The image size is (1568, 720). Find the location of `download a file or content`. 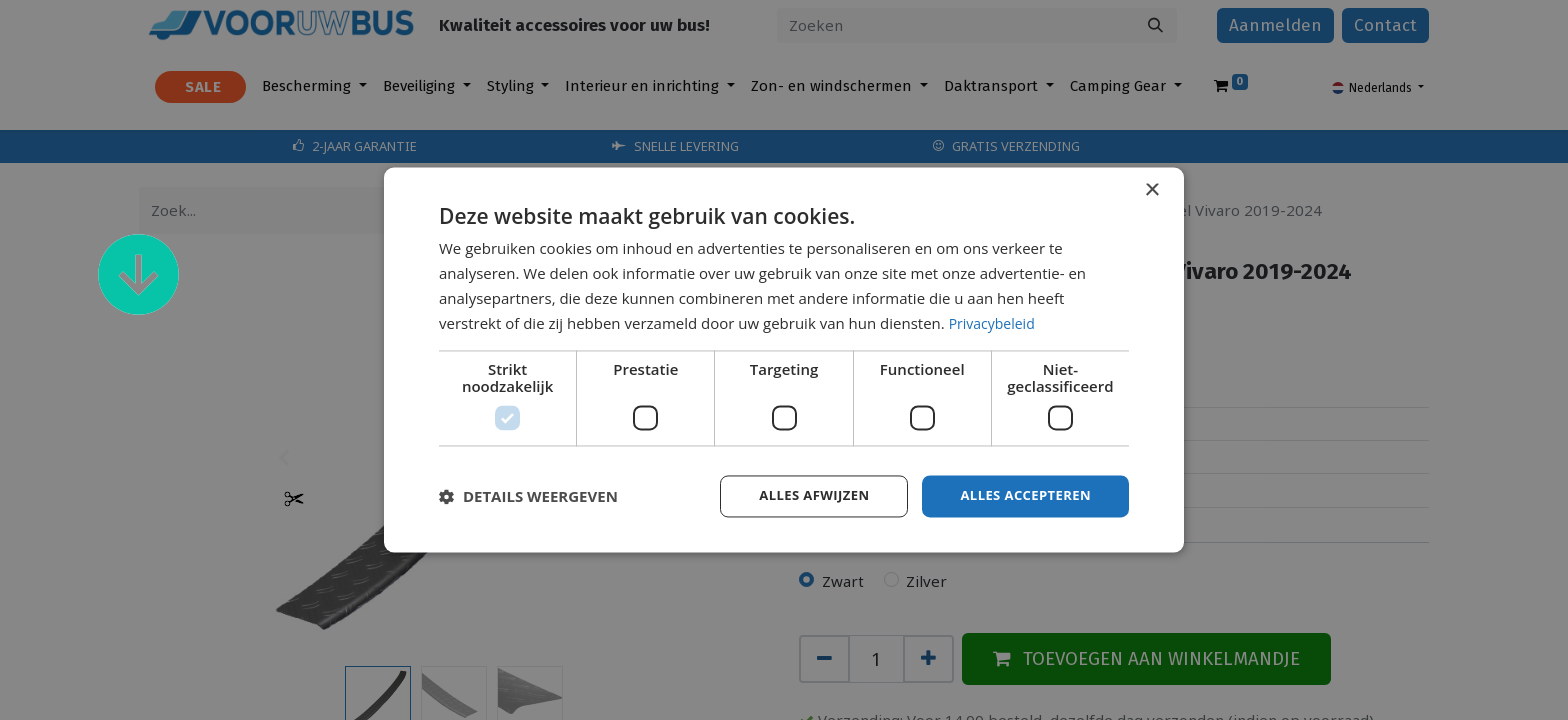

download a file or content is located at coordinates (138, 274).